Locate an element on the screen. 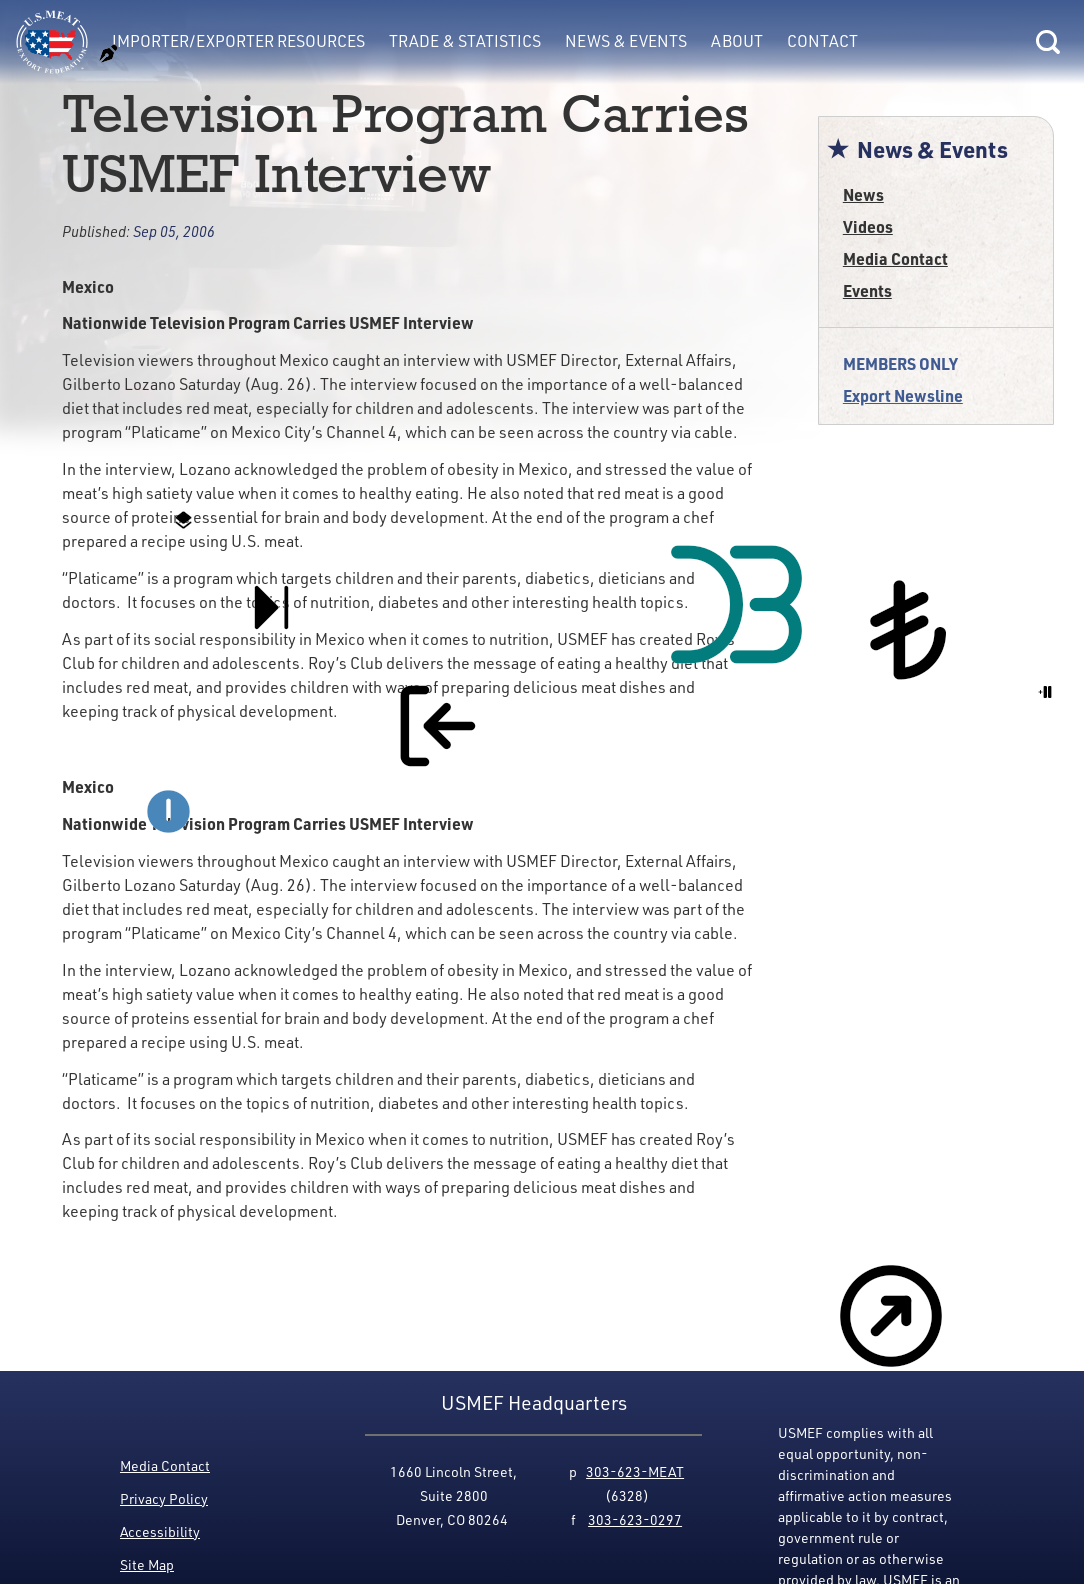 This screenshot has height=1584, width=1084. access writing or editing tools is located at coordinates (108, 53).